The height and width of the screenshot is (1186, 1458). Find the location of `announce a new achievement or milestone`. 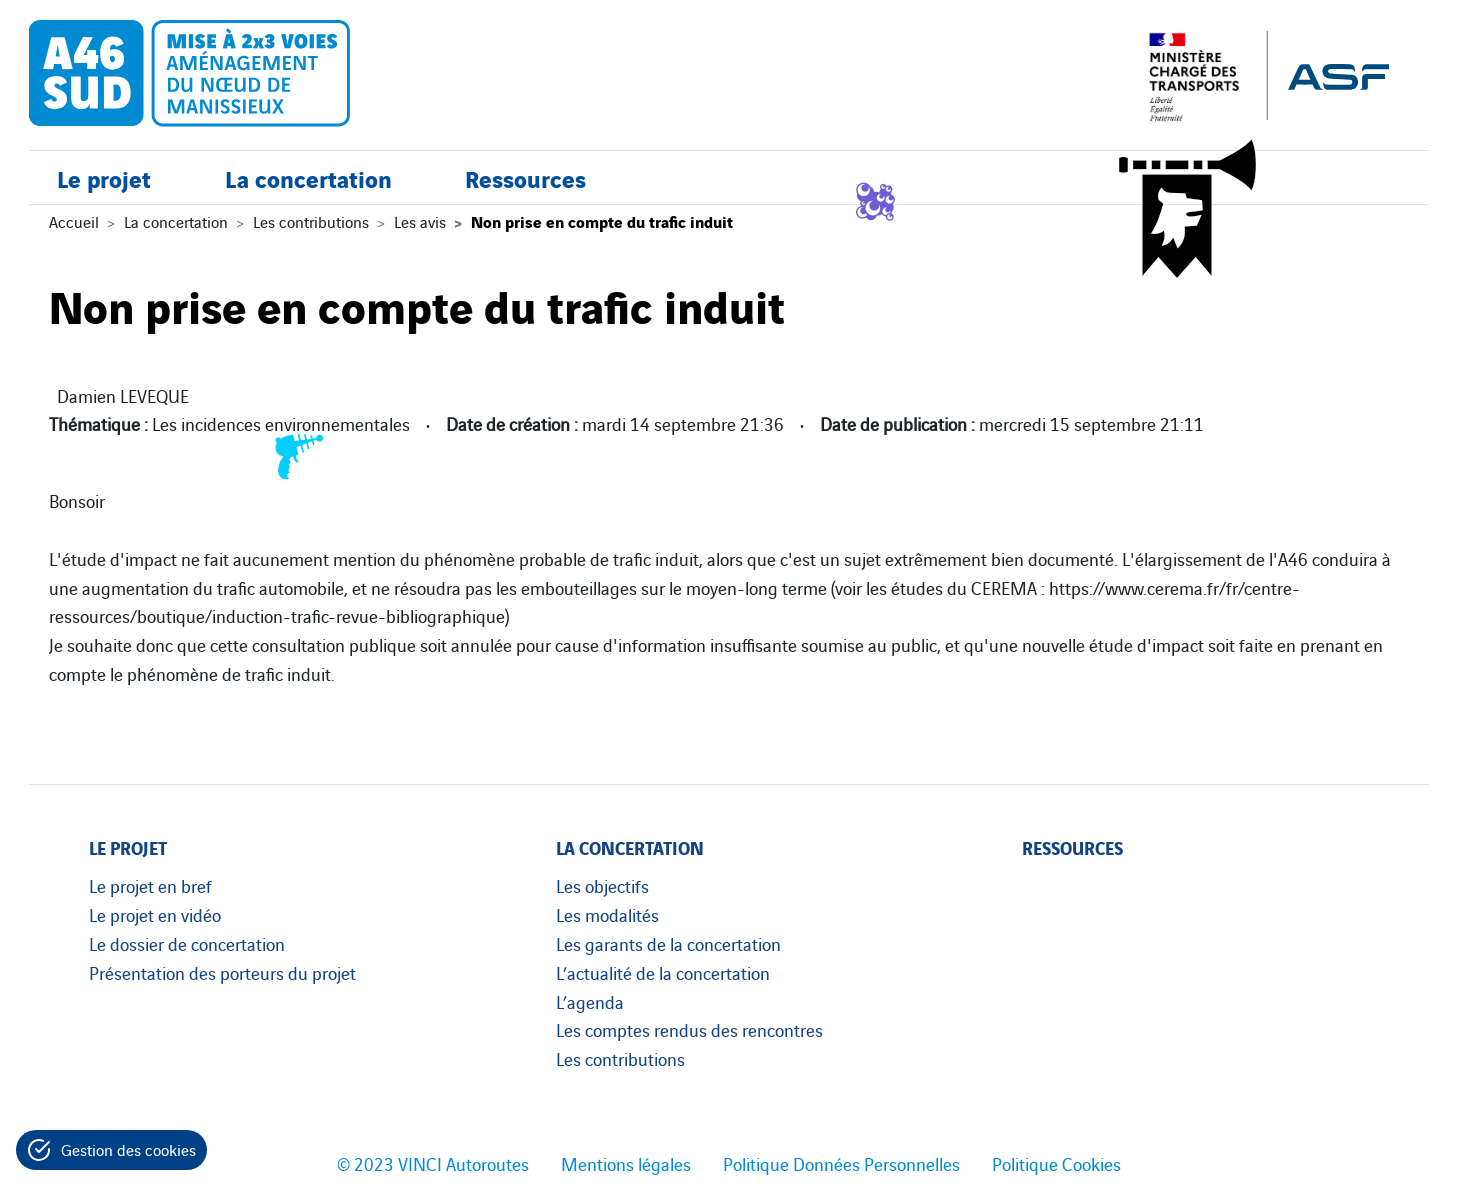

announce a new achievement or milestone is located at coordinates (1187, 208).